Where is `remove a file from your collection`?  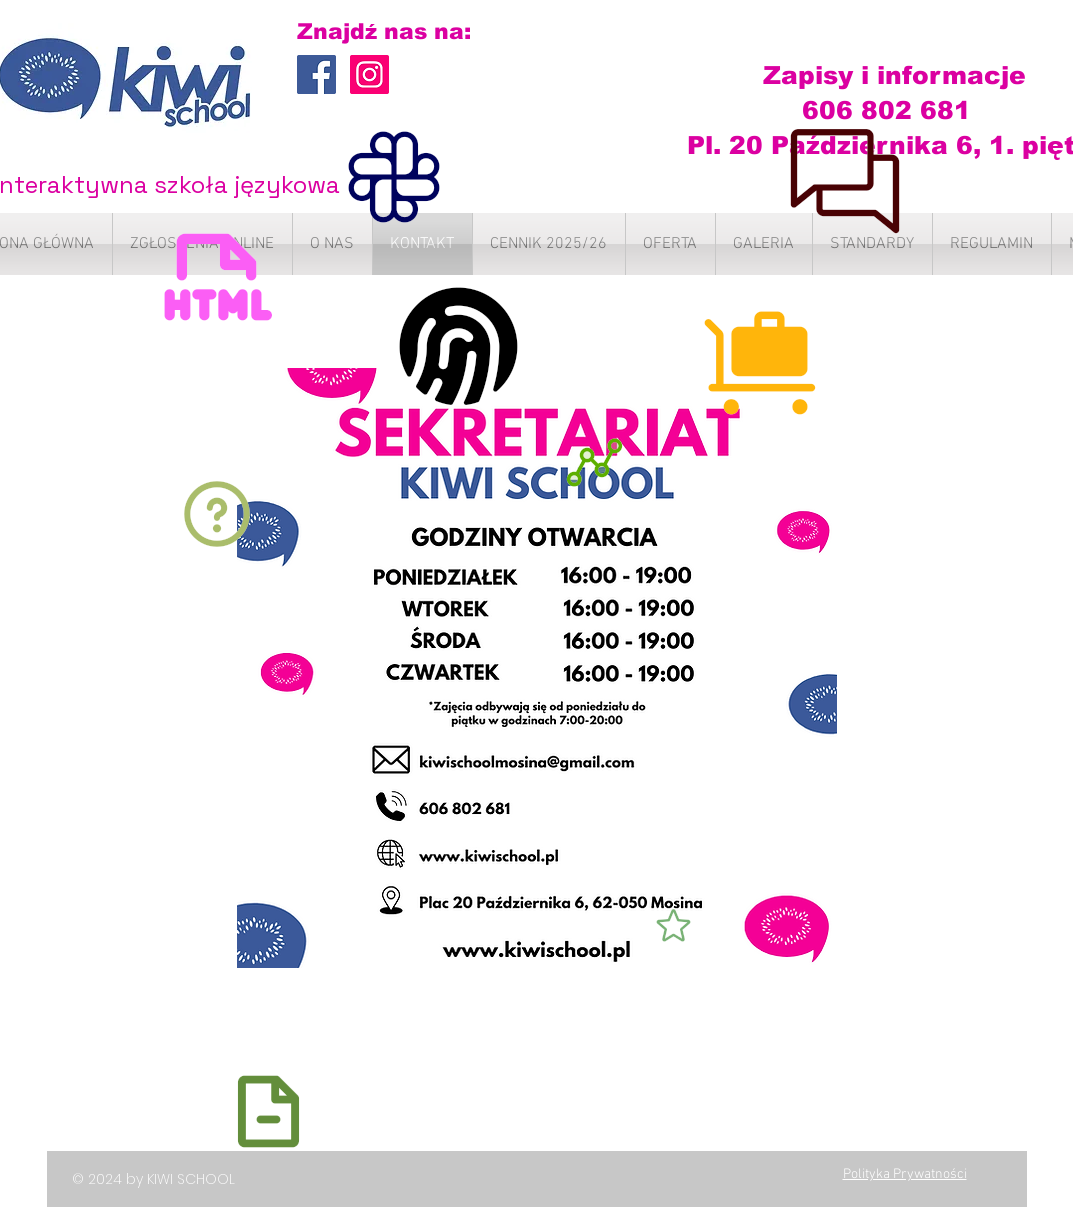
remove a file from your collection is located at coordinates (268, 1111).